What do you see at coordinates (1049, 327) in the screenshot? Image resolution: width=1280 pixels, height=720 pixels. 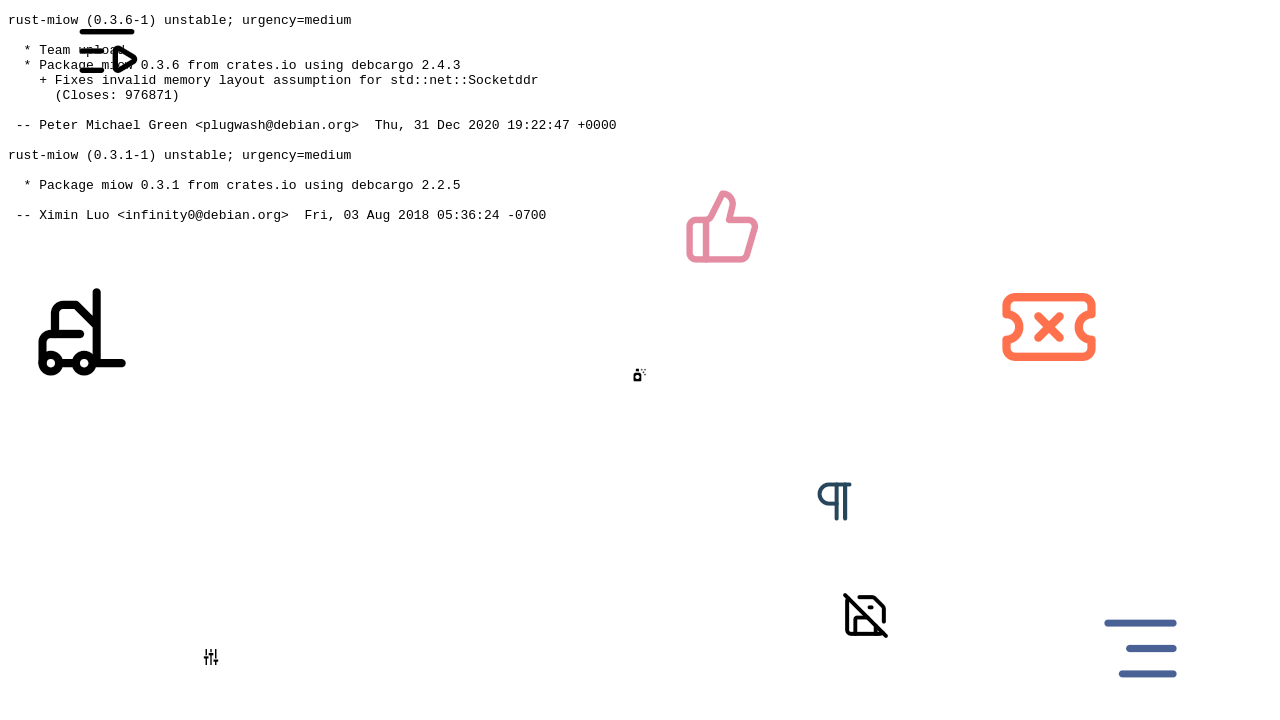 I see `cancel or remove a ticket` at bounding box center [1049, 327].